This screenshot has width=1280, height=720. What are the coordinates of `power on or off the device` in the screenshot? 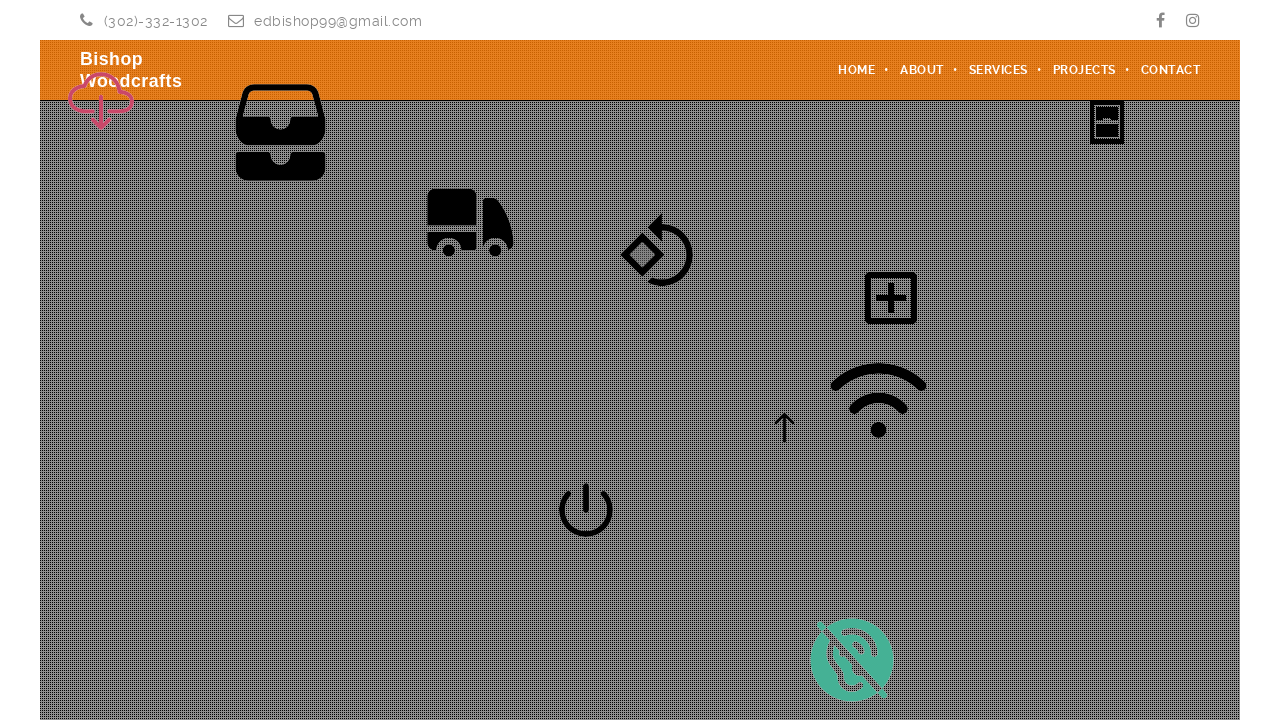 It's located at (586, 510).